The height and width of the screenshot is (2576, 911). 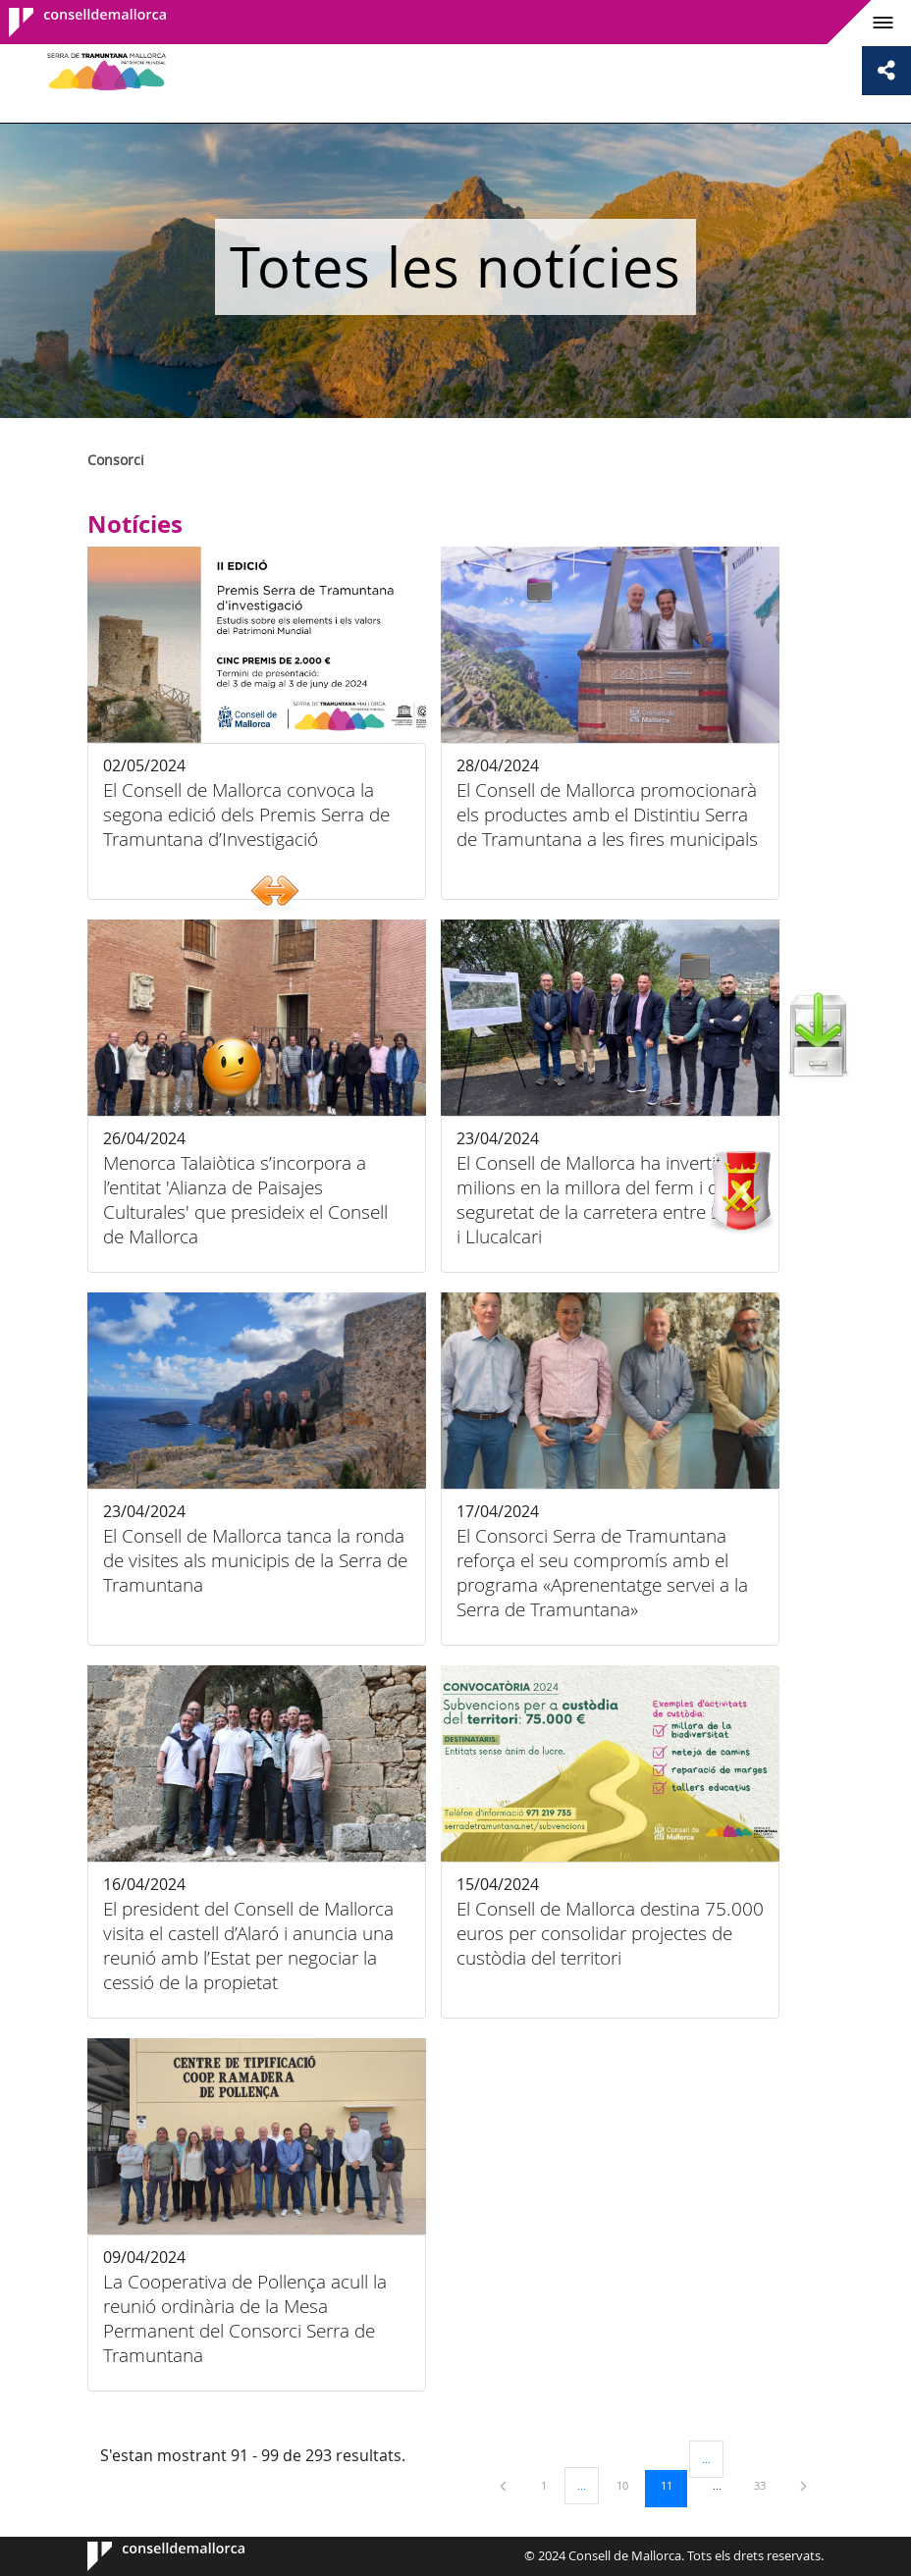 I want to click on indicates high security status or strong protection level, so click(x=741, y=1191).